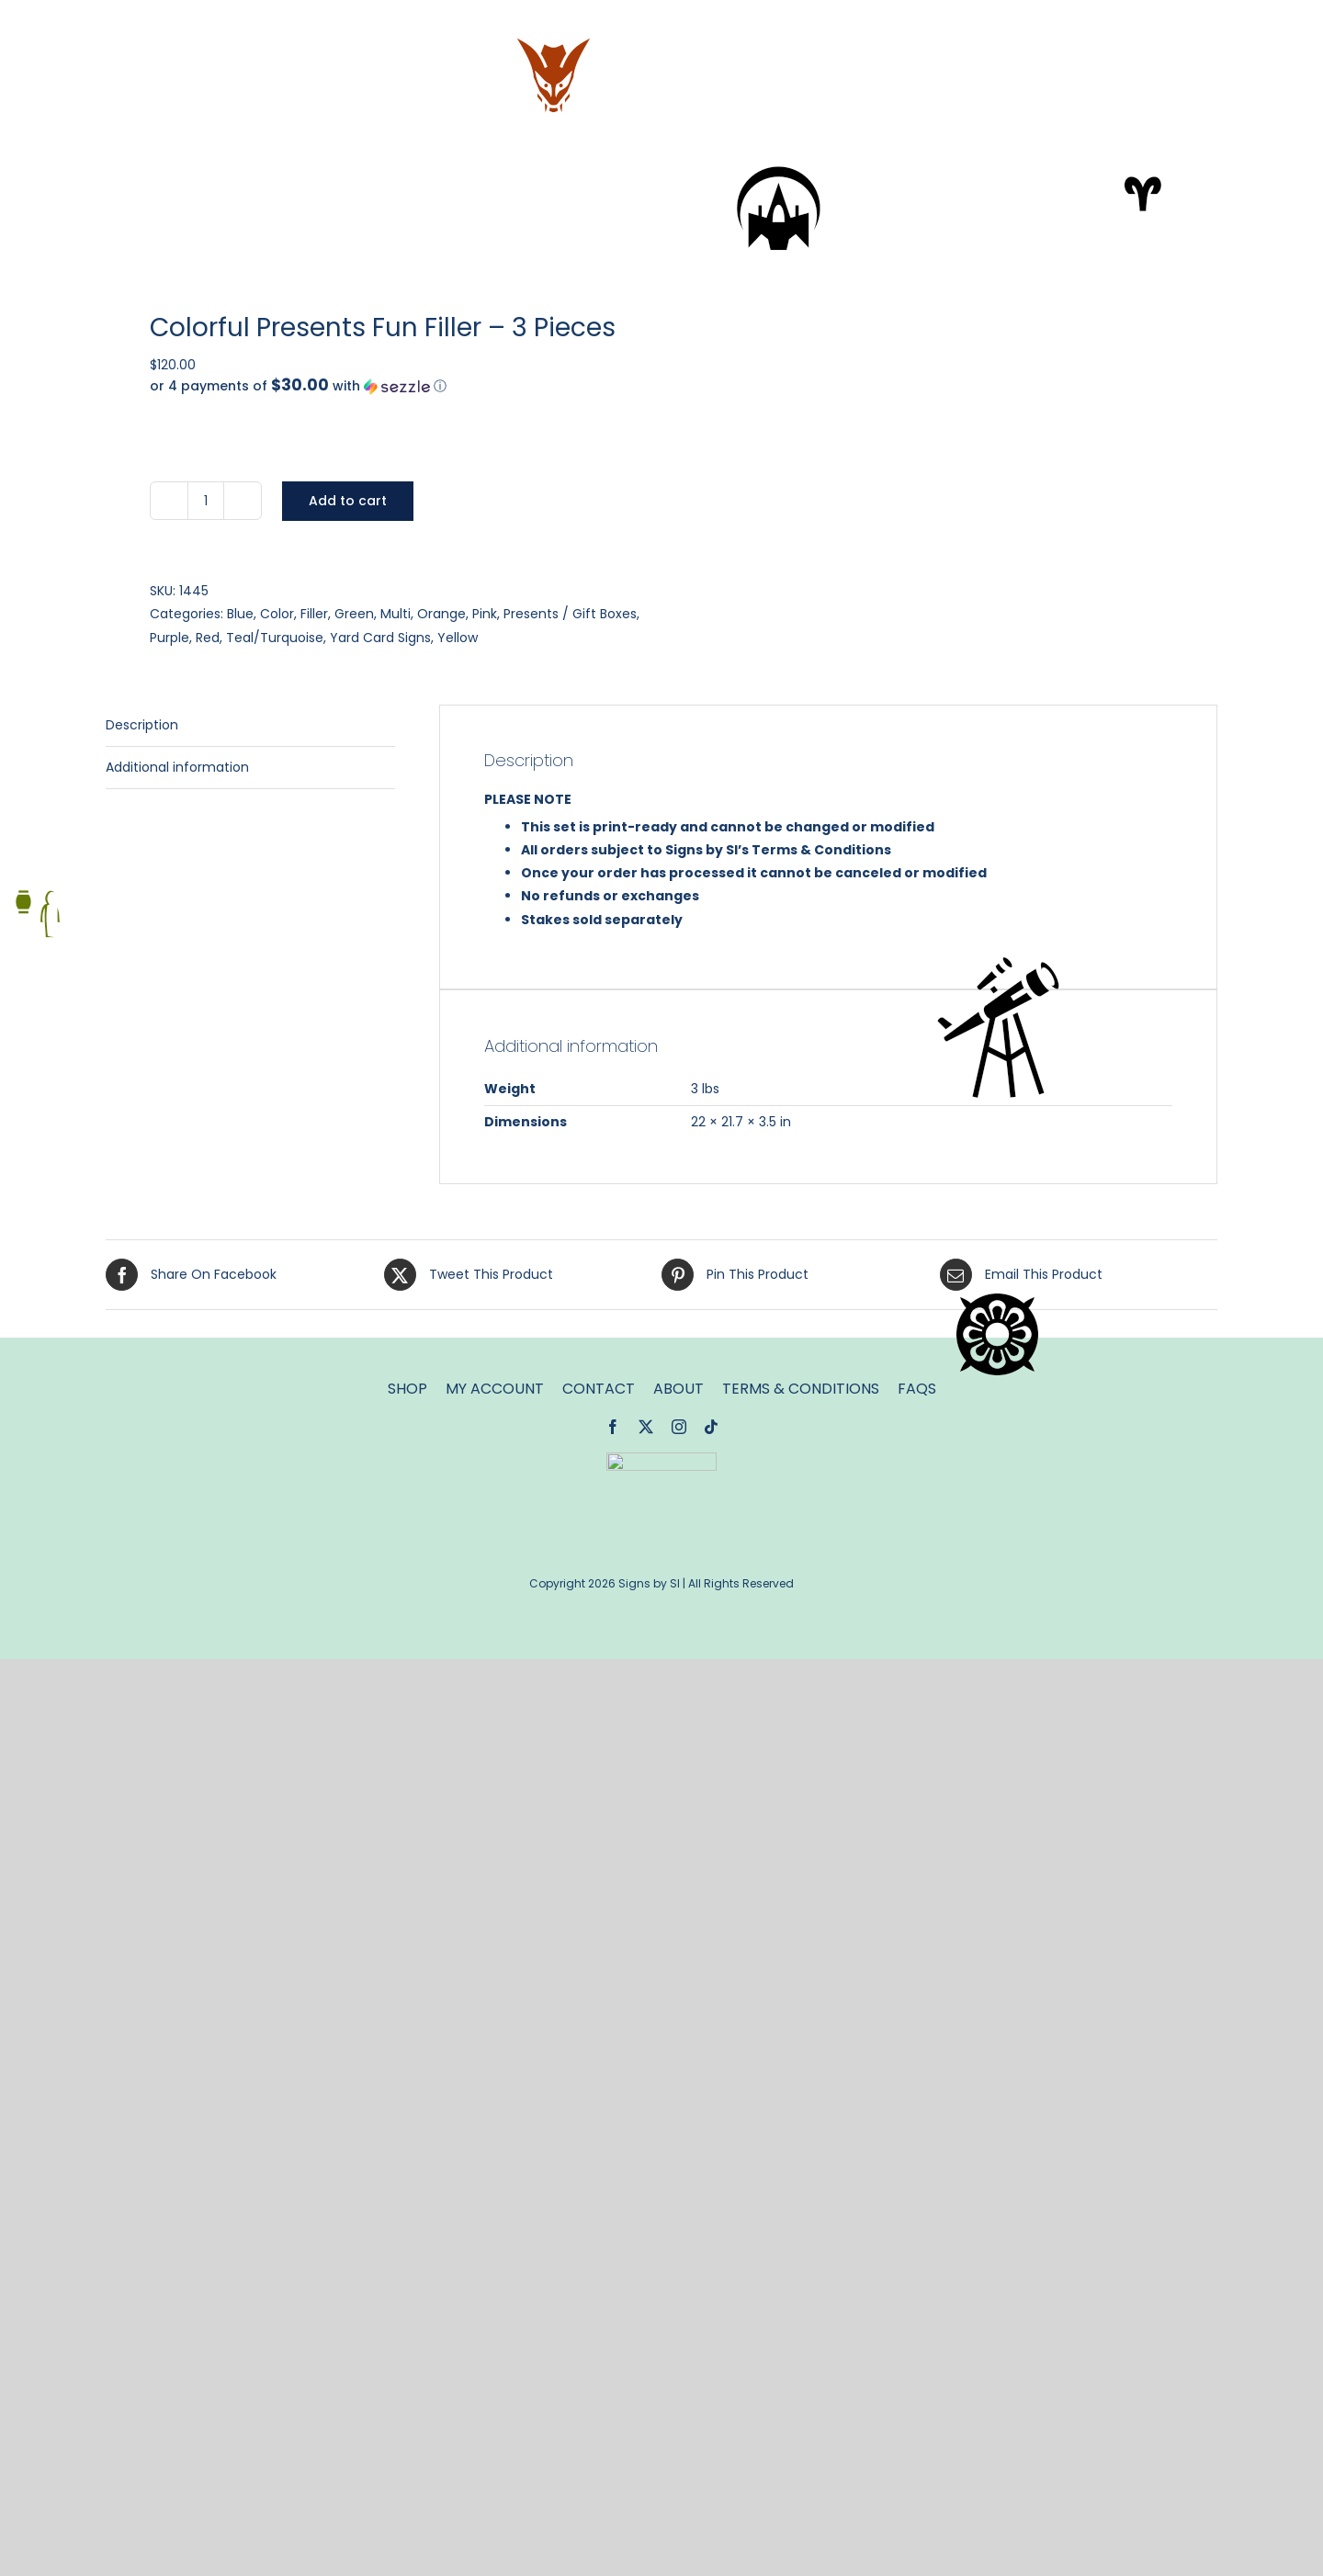  What do you see at coordinates (39, 913) in the screenshot?
I see `decorative lantern item in a game inventory` at bounding box center [39, 913].